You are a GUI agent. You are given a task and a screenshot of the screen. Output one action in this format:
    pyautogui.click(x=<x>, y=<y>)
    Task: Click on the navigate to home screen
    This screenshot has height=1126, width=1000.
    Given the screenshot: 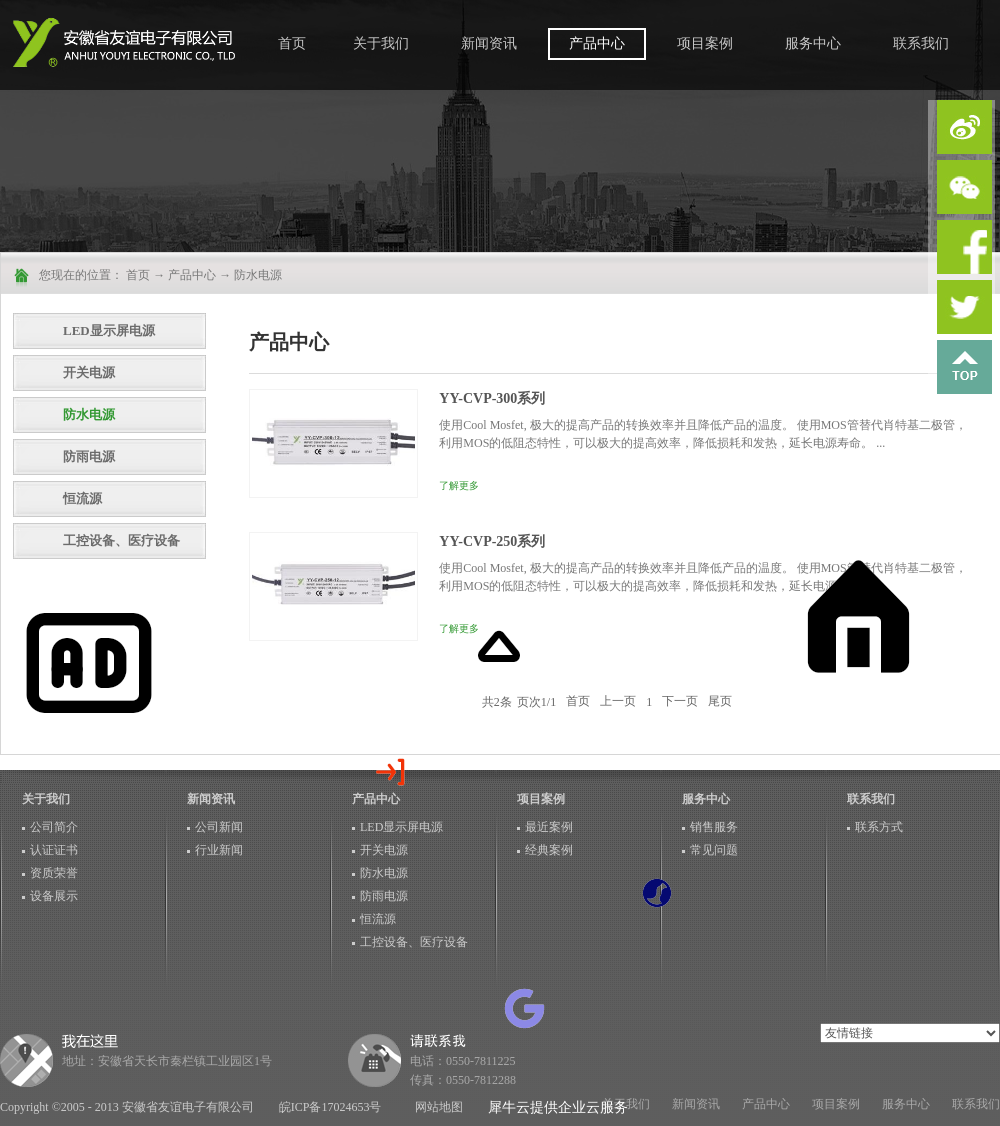 What is the action you would take?
    pyautogui.click(x=858, y=616)
    